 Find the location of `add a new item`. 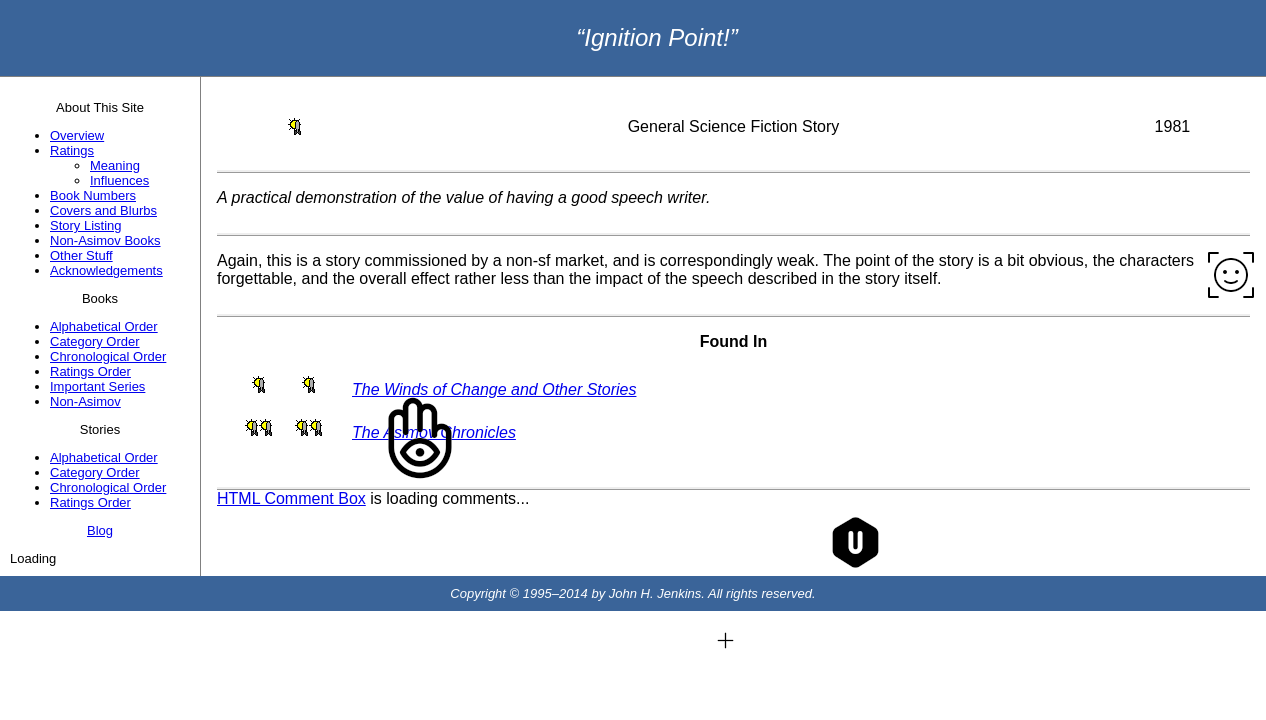

add a new item is located at coordinates (725, 640).